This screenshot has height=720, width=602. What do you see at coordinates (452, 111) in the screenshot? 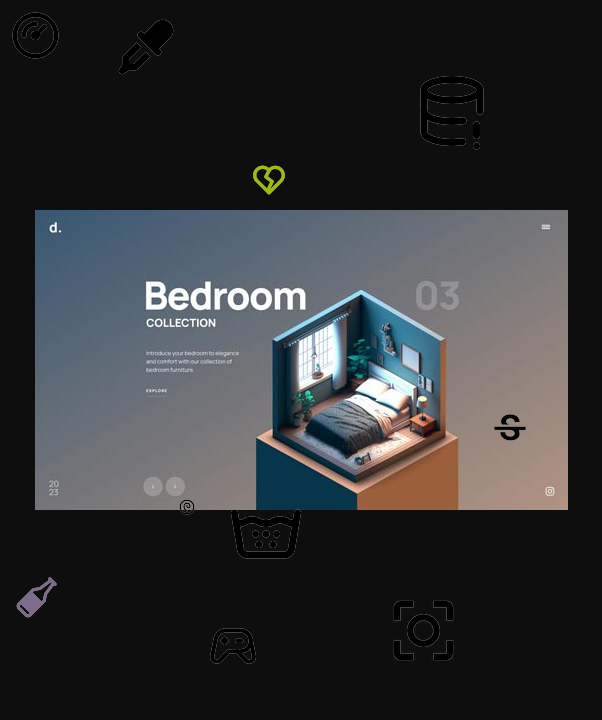
I see `database error or warning status` at bounding box center [452, 111].